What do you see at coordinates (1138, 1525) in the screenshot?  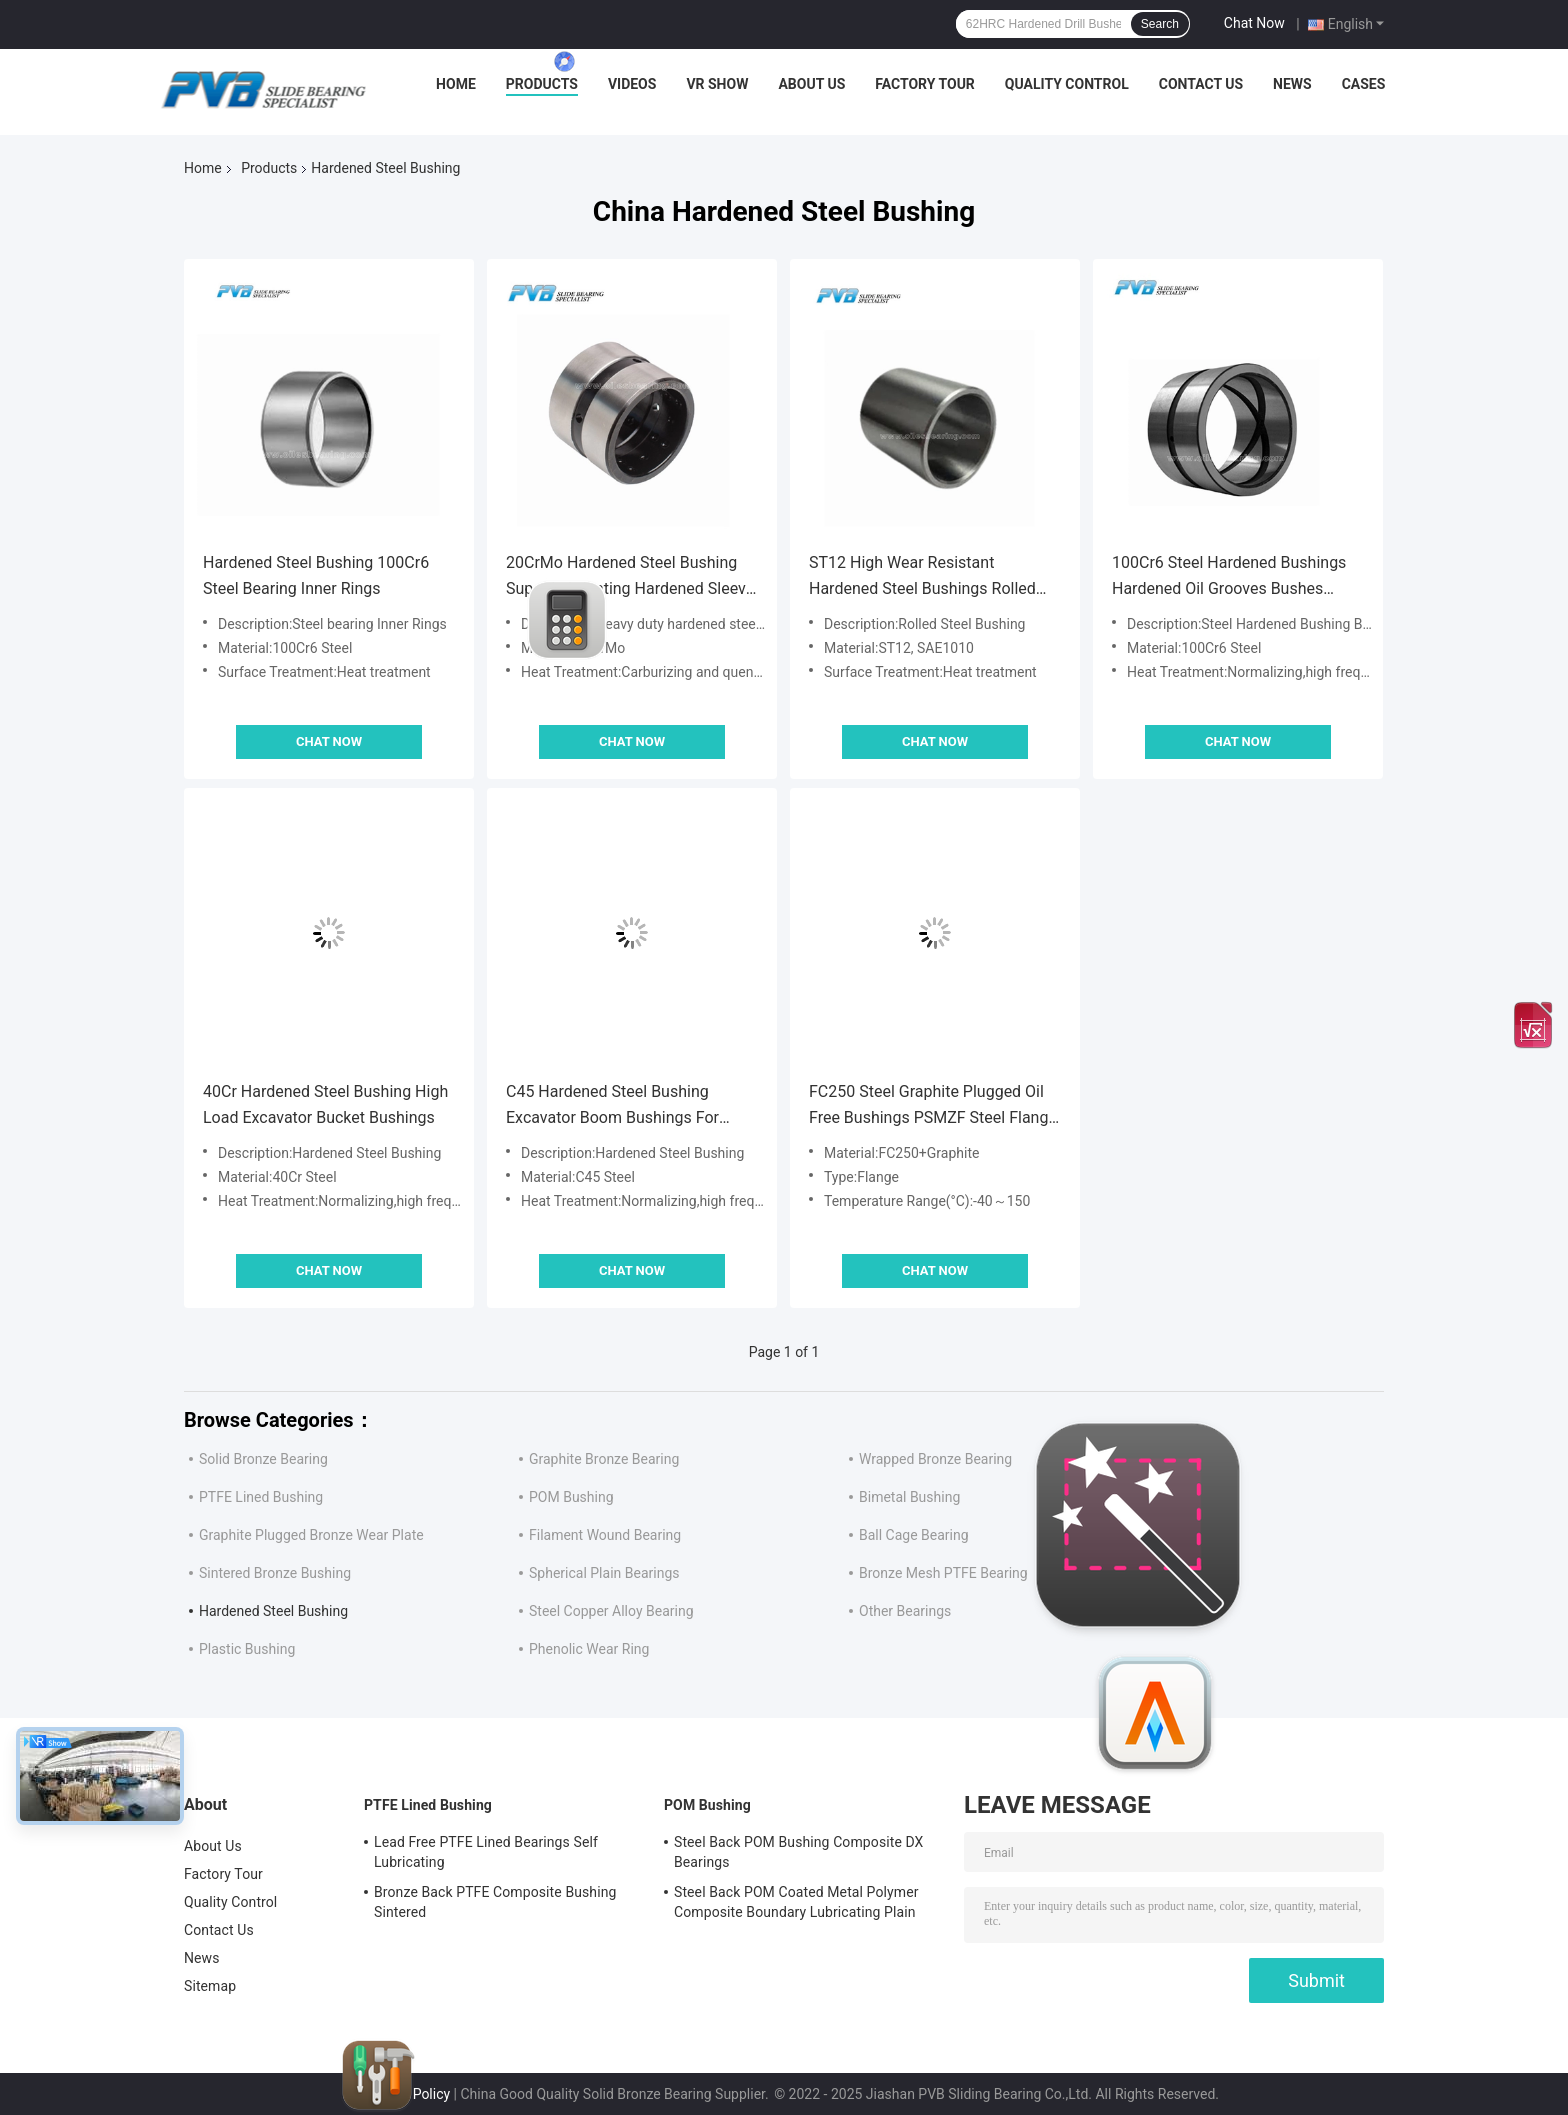 I see `open normcap screen capture tool` at bounding box center [1138, 1525].